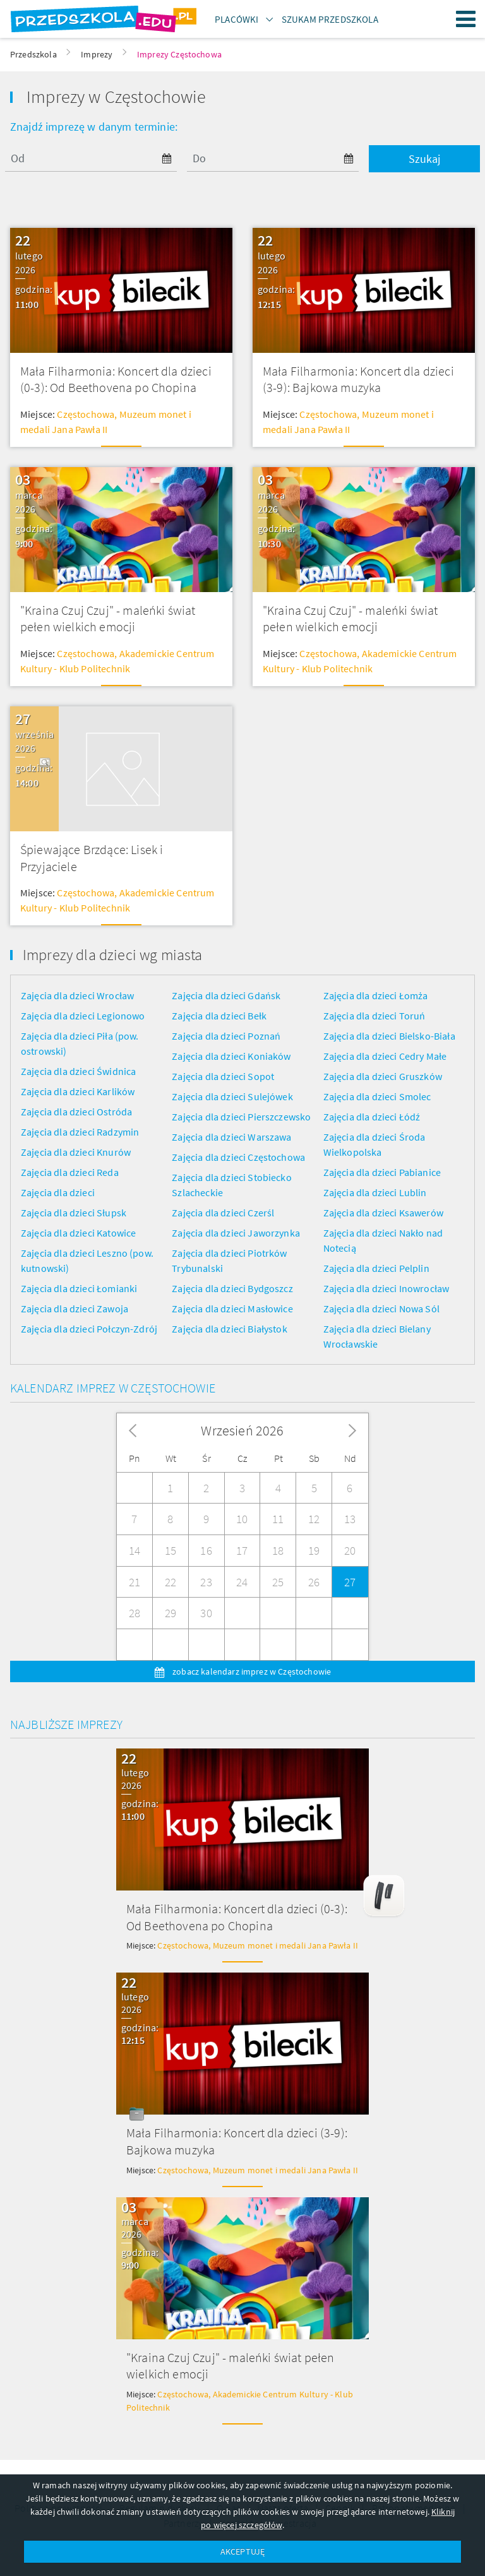 Image resolution: width=485 pixels, height=2576 pixels. Describe the element at coordinates (45, 763) in the screenshot. I see `open eye of gnome image viewer` at that location.